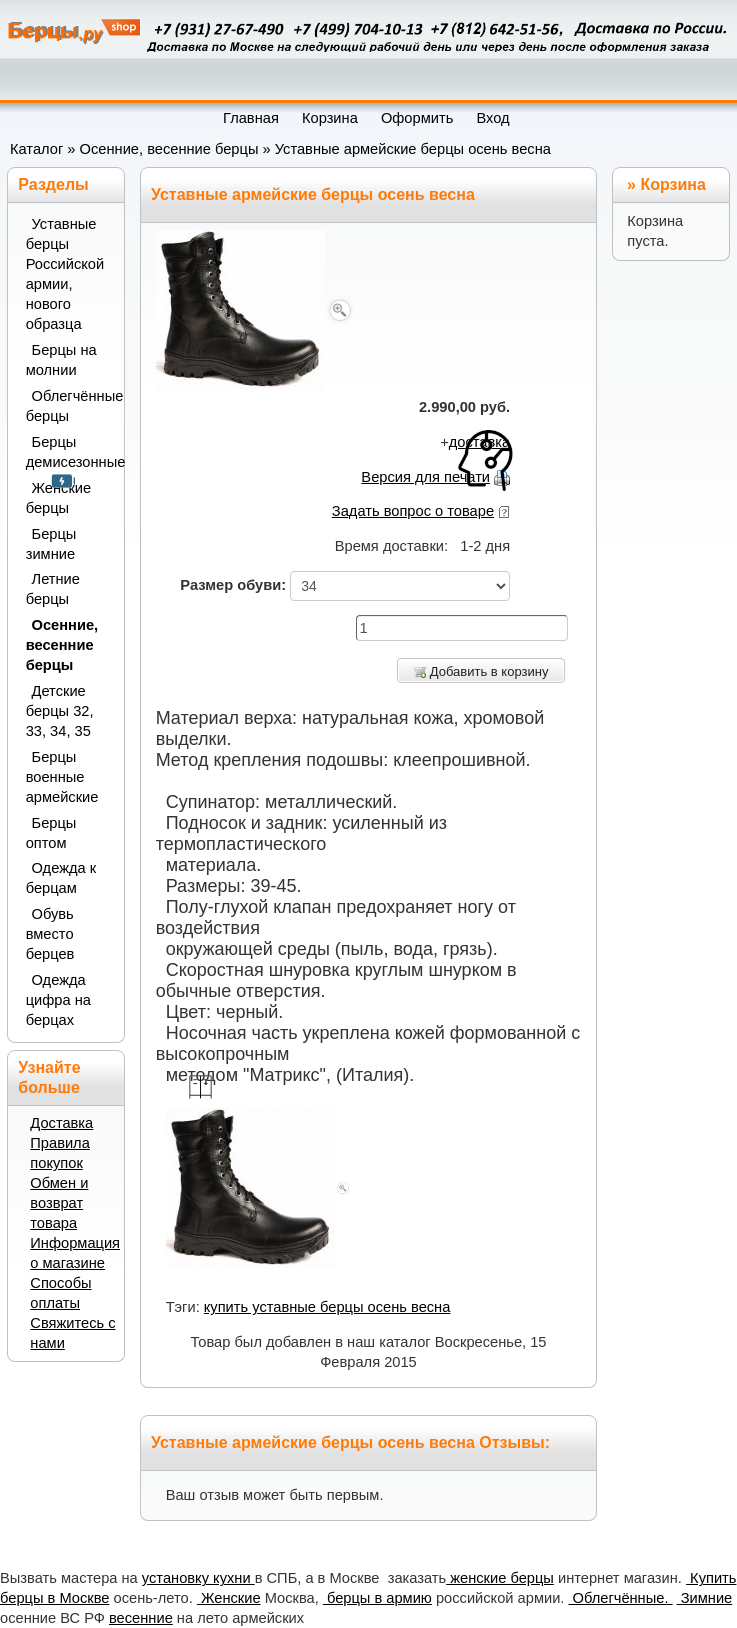 This screenshot has height=1628, width=737. Describe the element at coordinates (63, 481) in the screenshot. I see `indicates device is currently charging` at that location.